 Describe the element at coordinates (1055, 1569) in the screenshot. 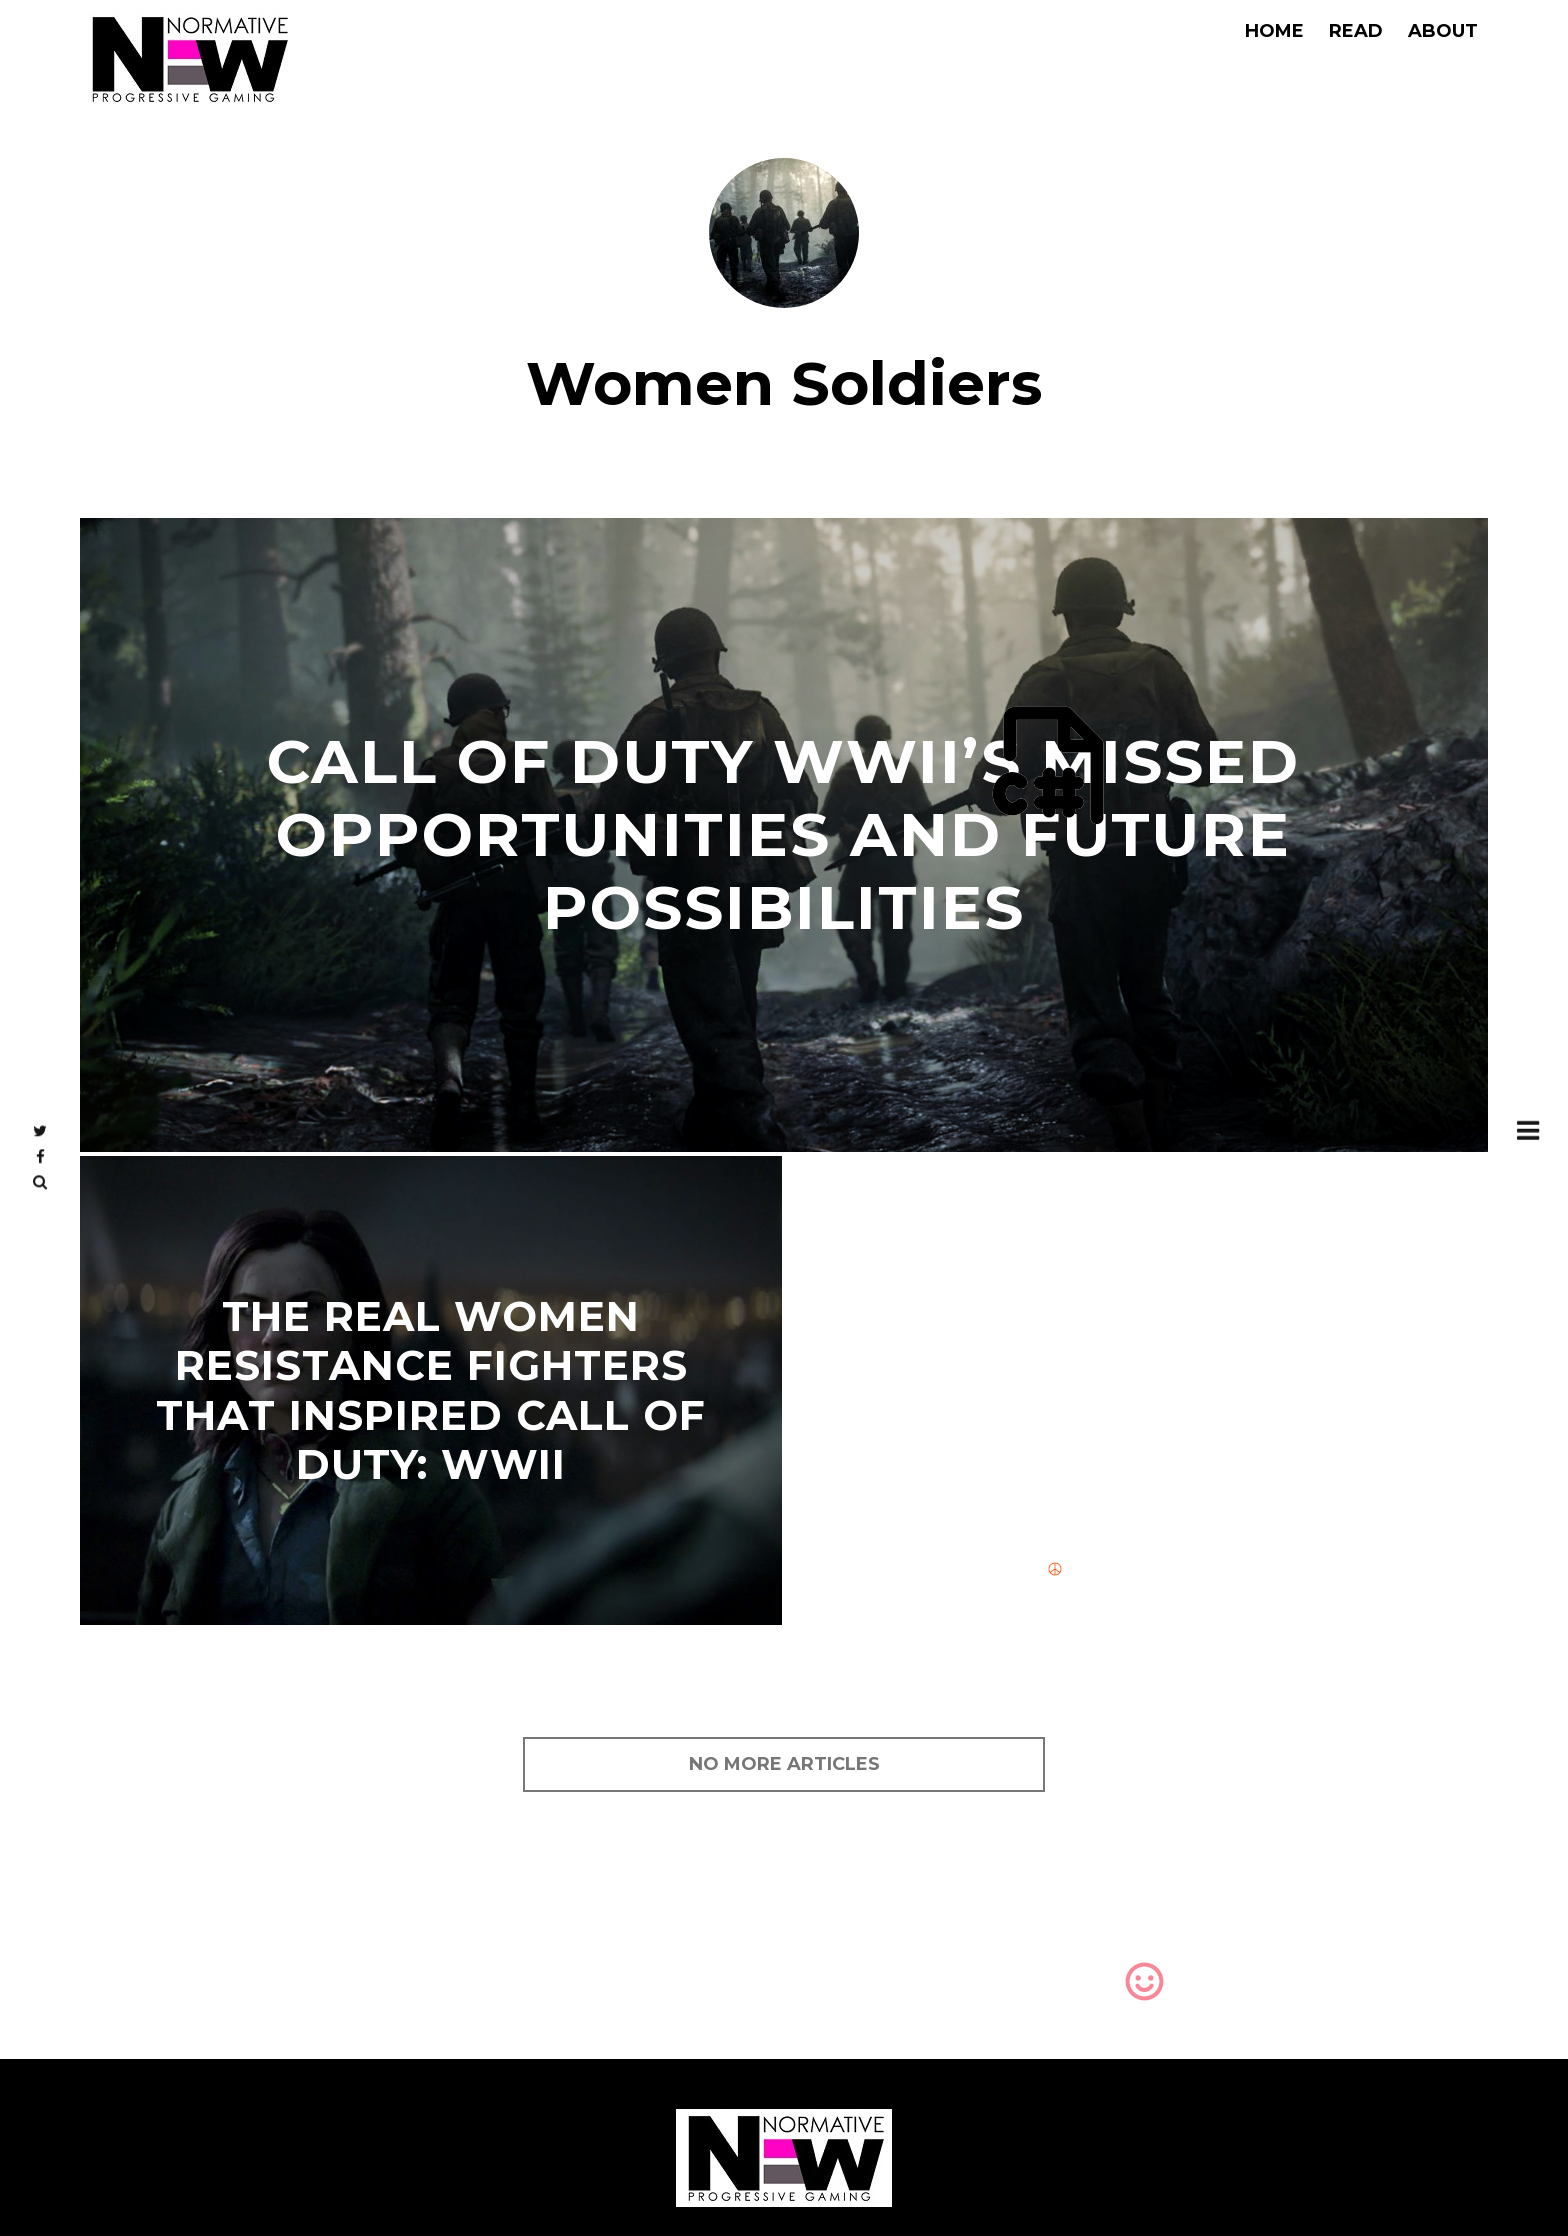

I see `indicates a peaceful or non-violent mode/setting` at that location.